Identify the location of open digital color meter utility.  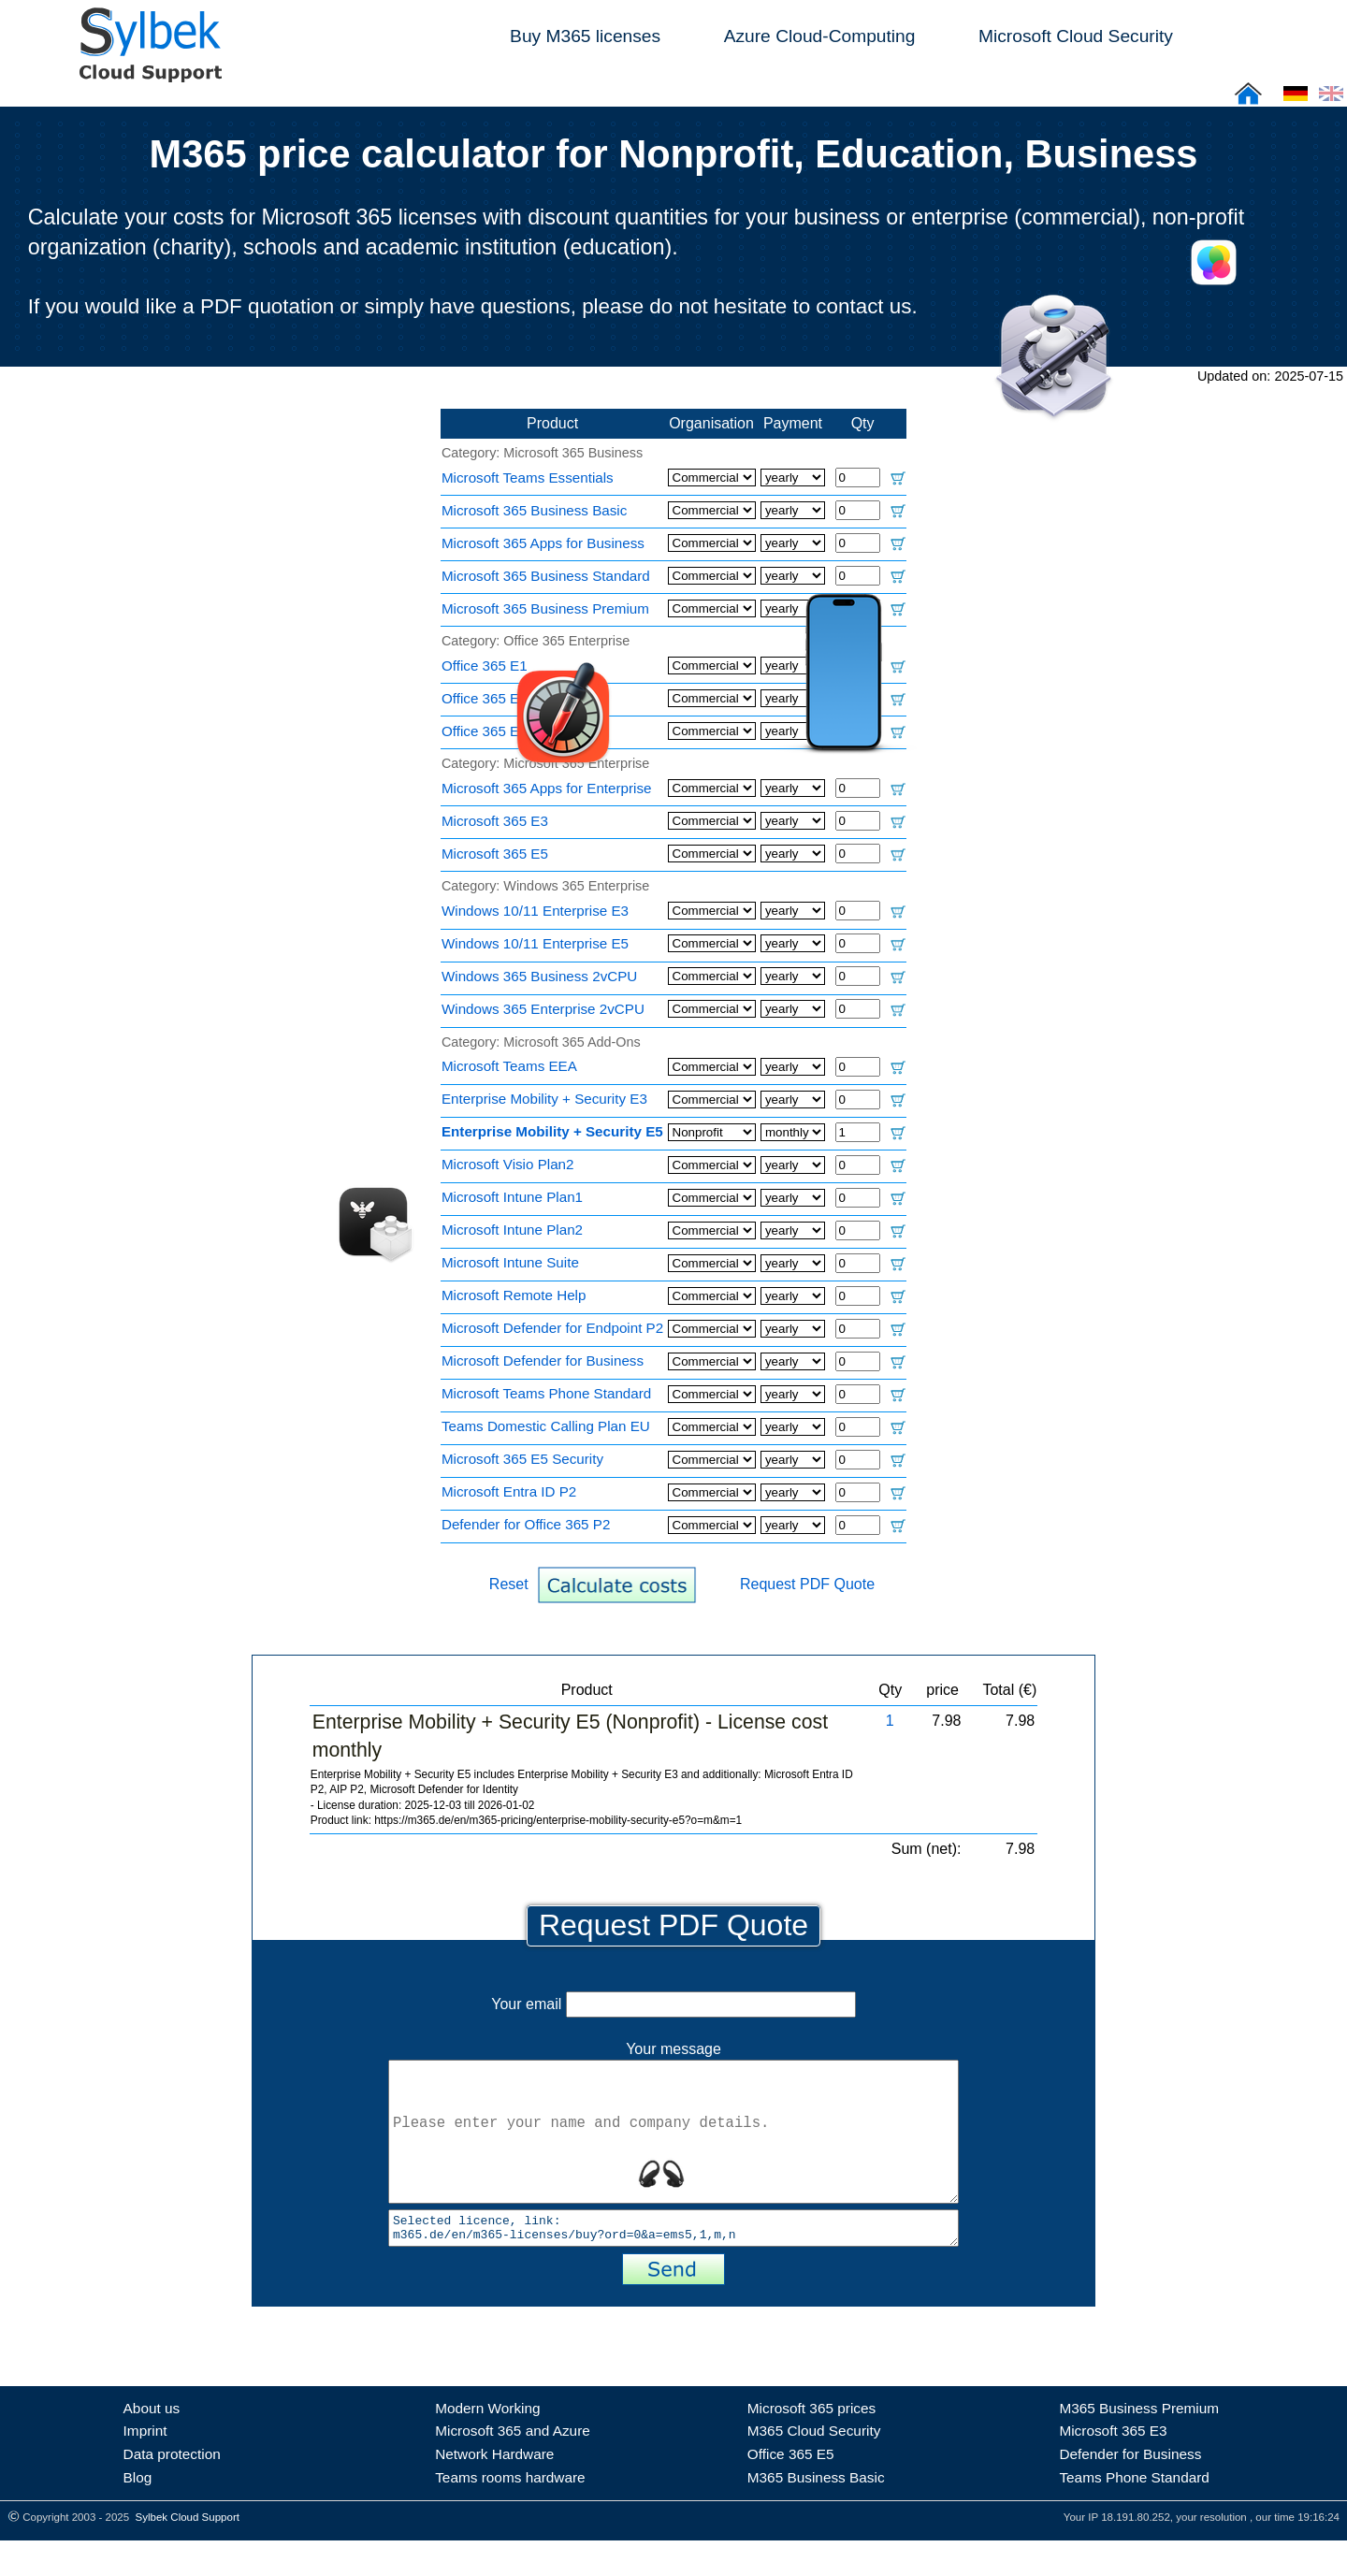
(563, 716).